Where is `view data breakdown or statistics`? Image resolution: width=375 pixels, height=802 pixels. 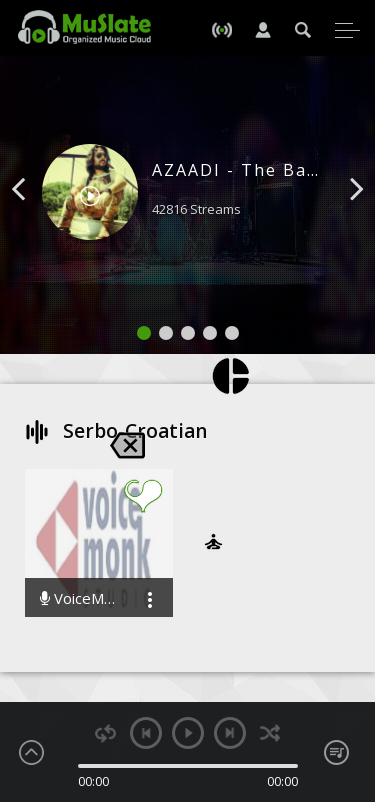 view data breakdown or statistics is located at coordinates (231, 376).